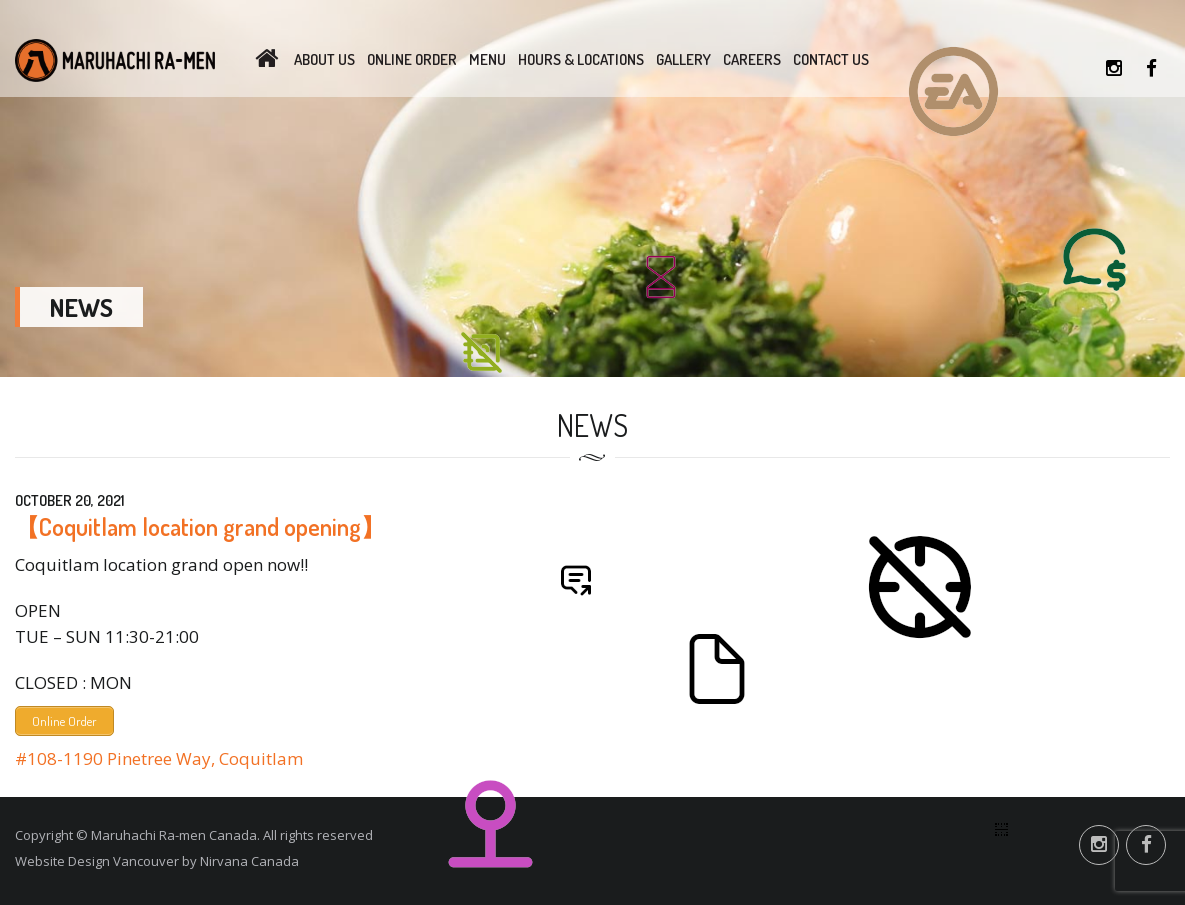 The image size is (1185, 905). Describe the element at coordinates (481, 352) in the screenshot. I see `contacts unavailable or disabled` at that location.